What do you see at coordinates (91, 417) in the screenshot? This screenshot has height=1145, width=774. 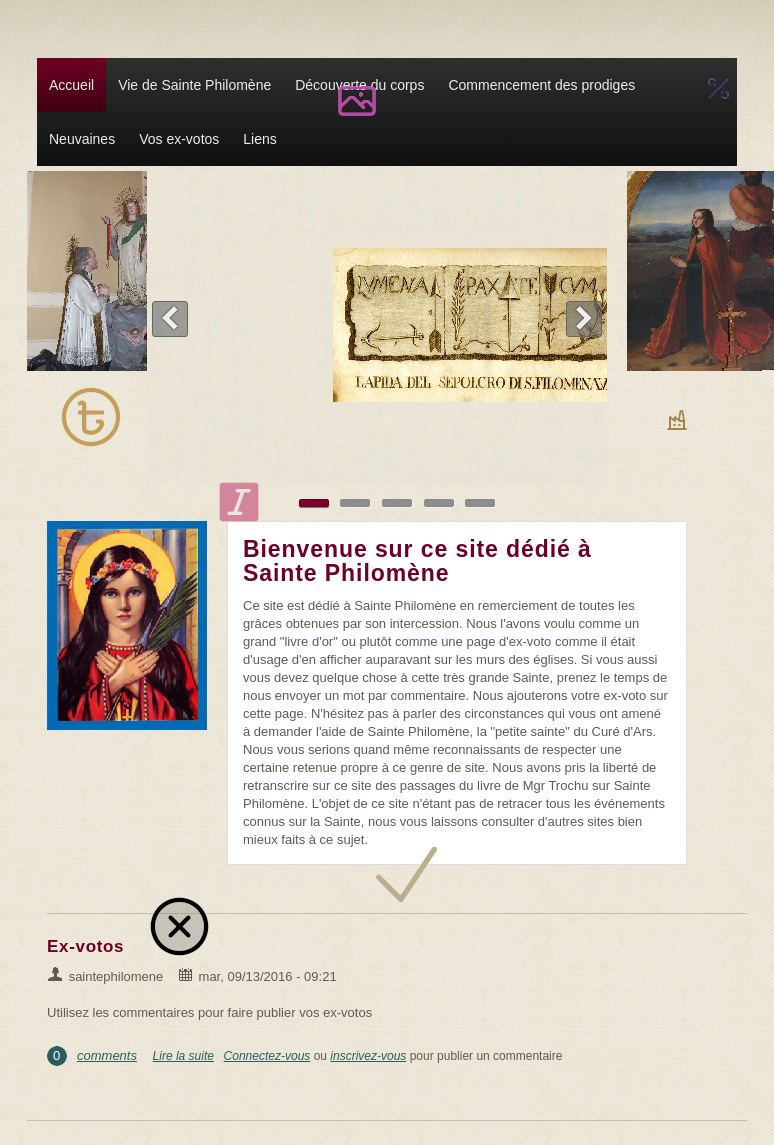 I see `view amount in bangladeshi taka` at bounding box center [91, 417].